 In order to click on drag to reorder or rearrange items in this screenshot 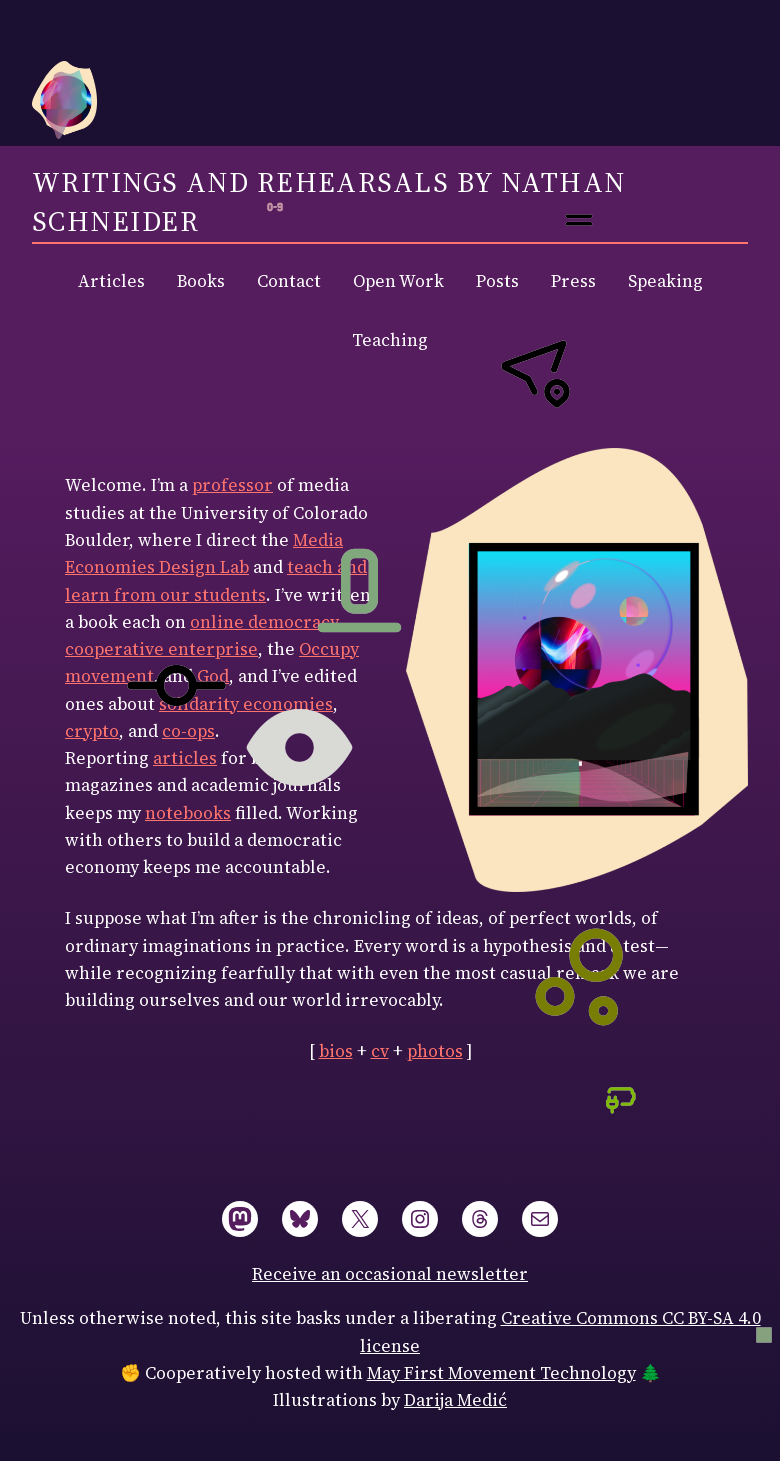, I will do `click(579, 220)`.